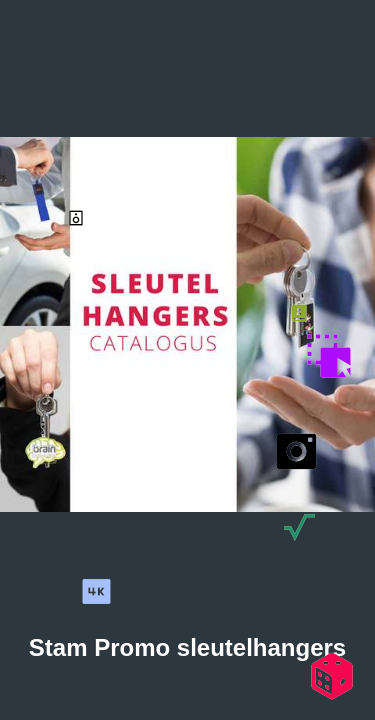 Image resolution: width=375 pixels, height=720 pixels. Describe the element at coordinates (296, 451) in the screenshot. I see `open camera to take a photo` at that location.